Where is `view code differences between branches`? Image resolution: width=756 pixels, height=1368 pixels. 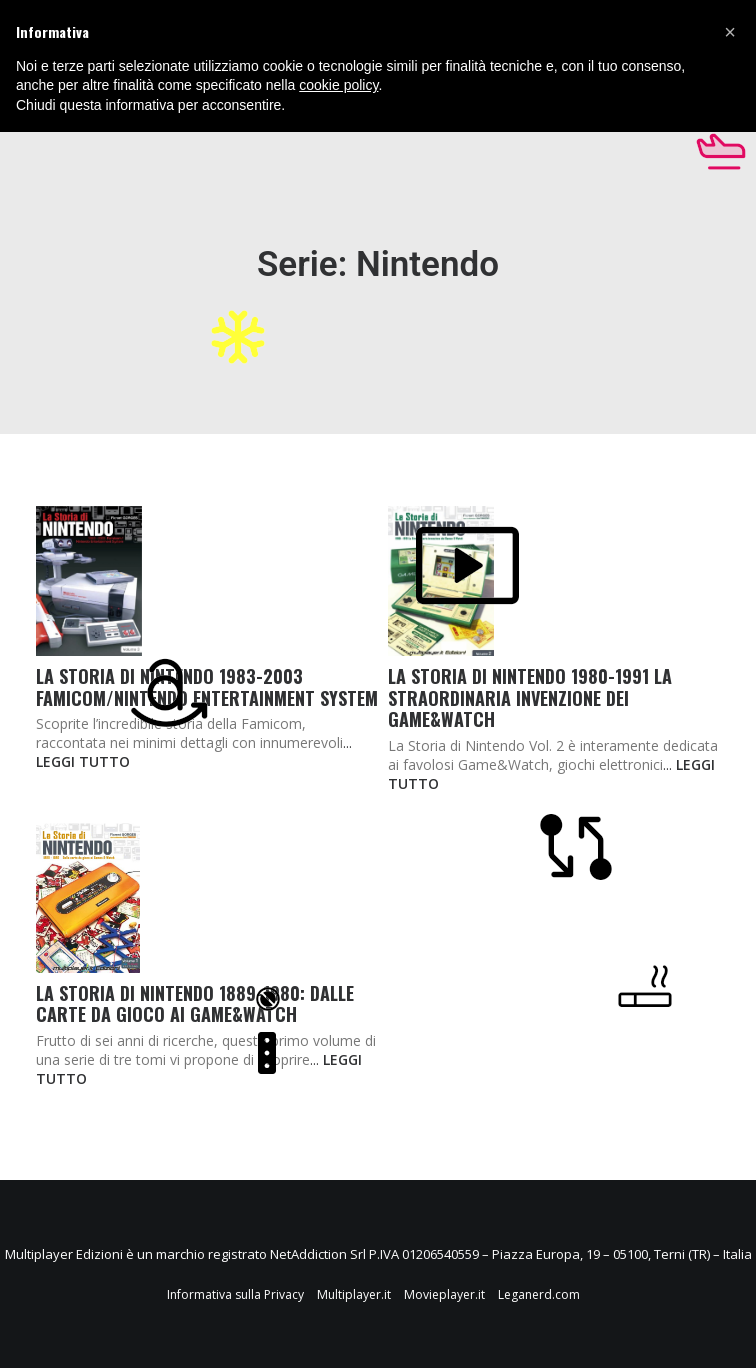
view code differences between branches is located at coordinates (576, 847).